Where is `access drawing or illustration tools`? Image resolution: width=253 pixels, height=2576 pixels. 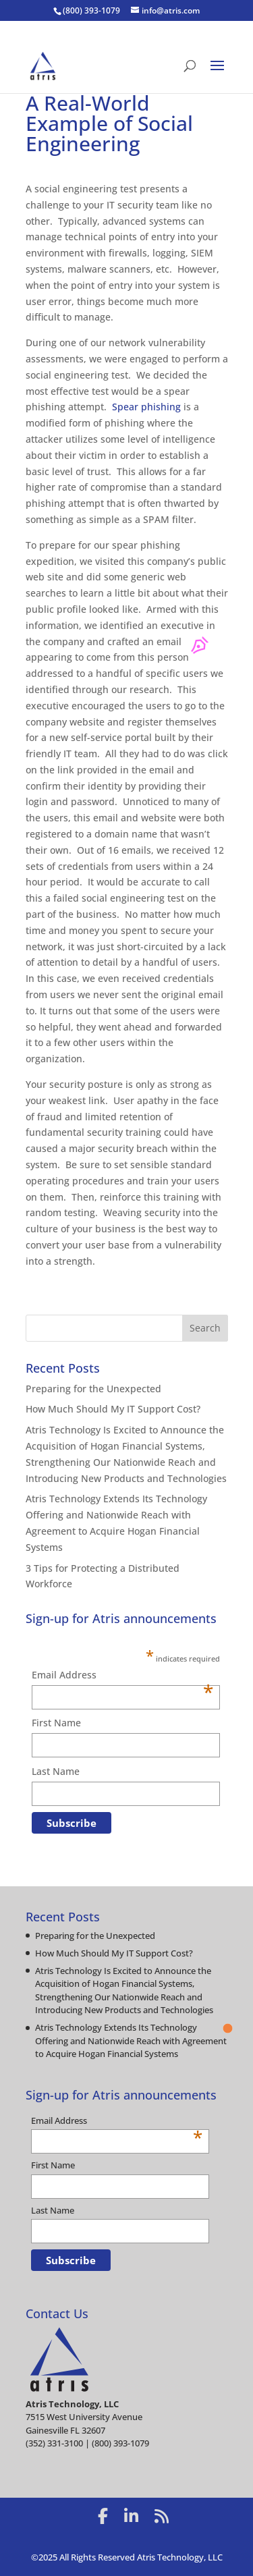 access drawing or illustration tools is located at coordinates (199, 646).